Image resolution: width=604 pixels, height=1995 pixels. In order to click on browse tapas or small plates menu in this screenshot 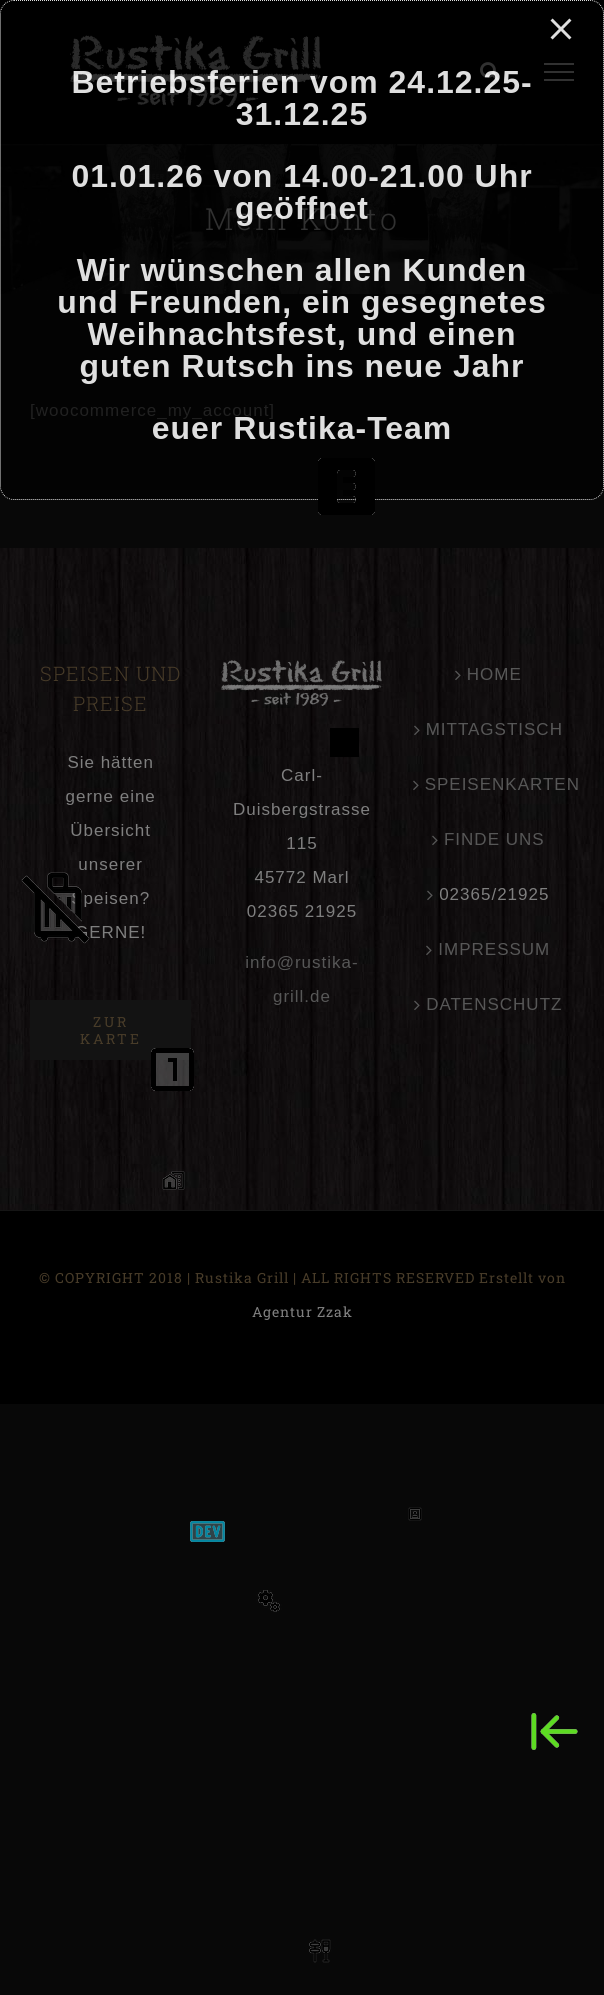, I will do `click(320, 1951)`.